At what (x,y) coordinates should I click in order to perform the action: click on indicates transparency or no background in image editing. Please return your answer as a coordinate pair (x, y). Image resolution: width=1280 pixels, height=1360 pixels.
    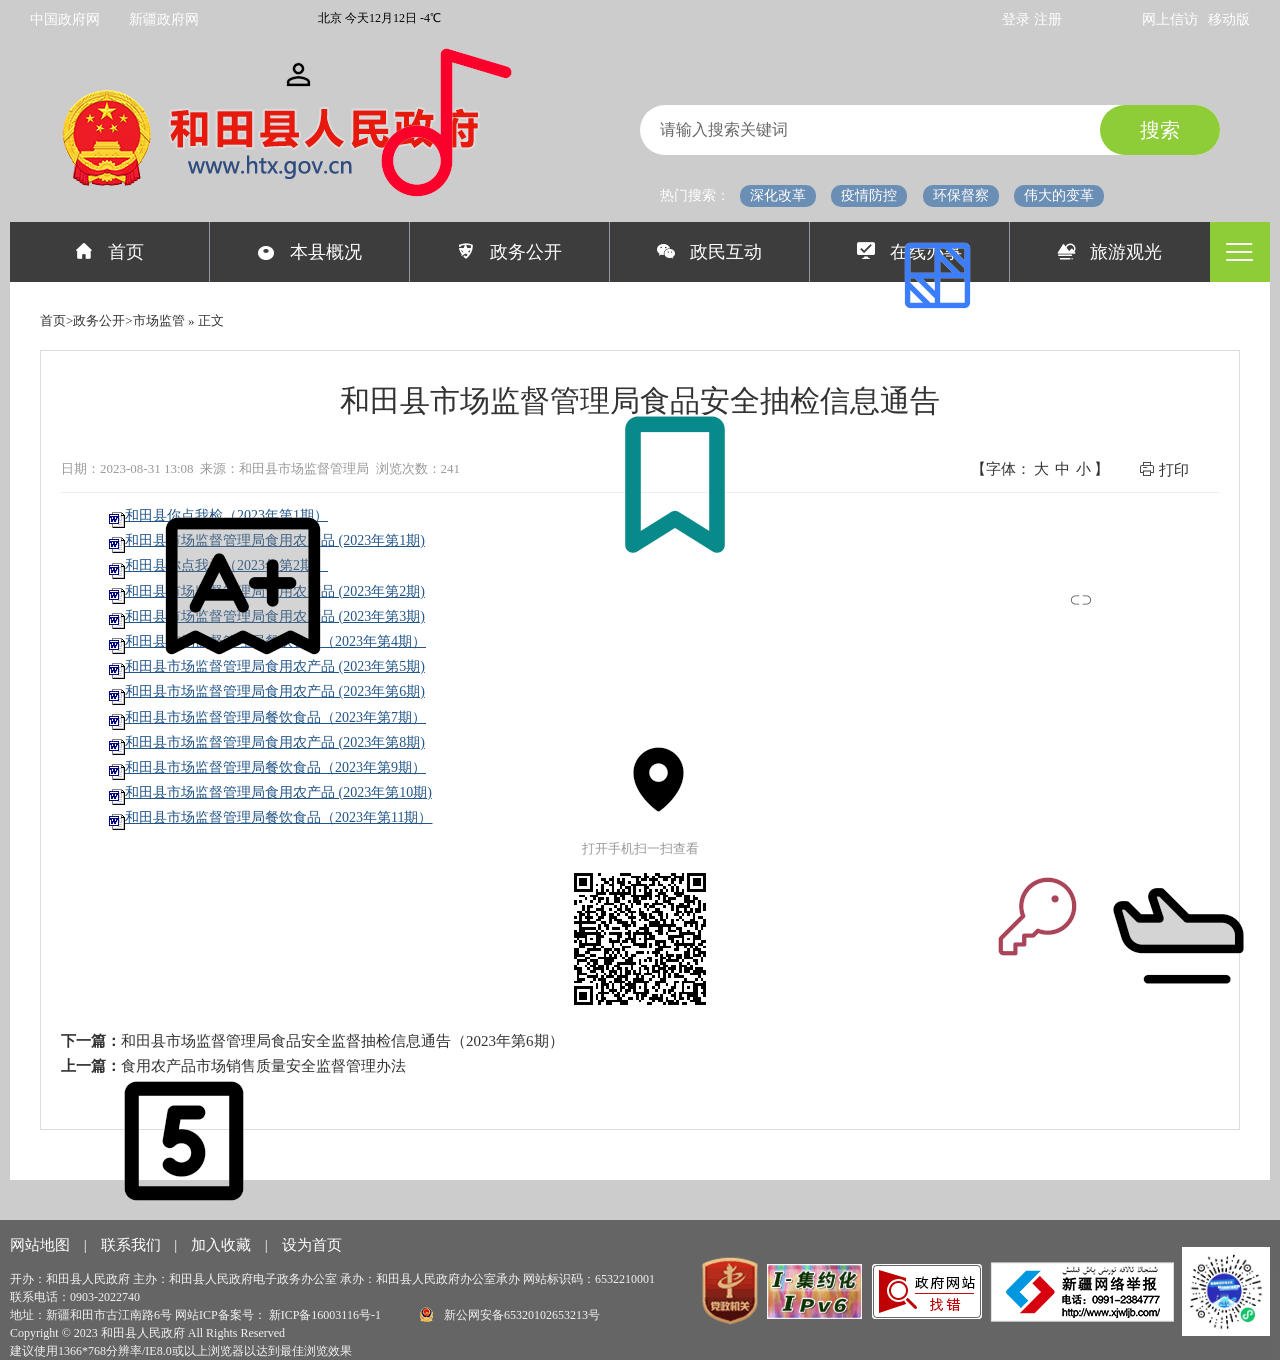
    Looking at the image, I should click on (937, 275).